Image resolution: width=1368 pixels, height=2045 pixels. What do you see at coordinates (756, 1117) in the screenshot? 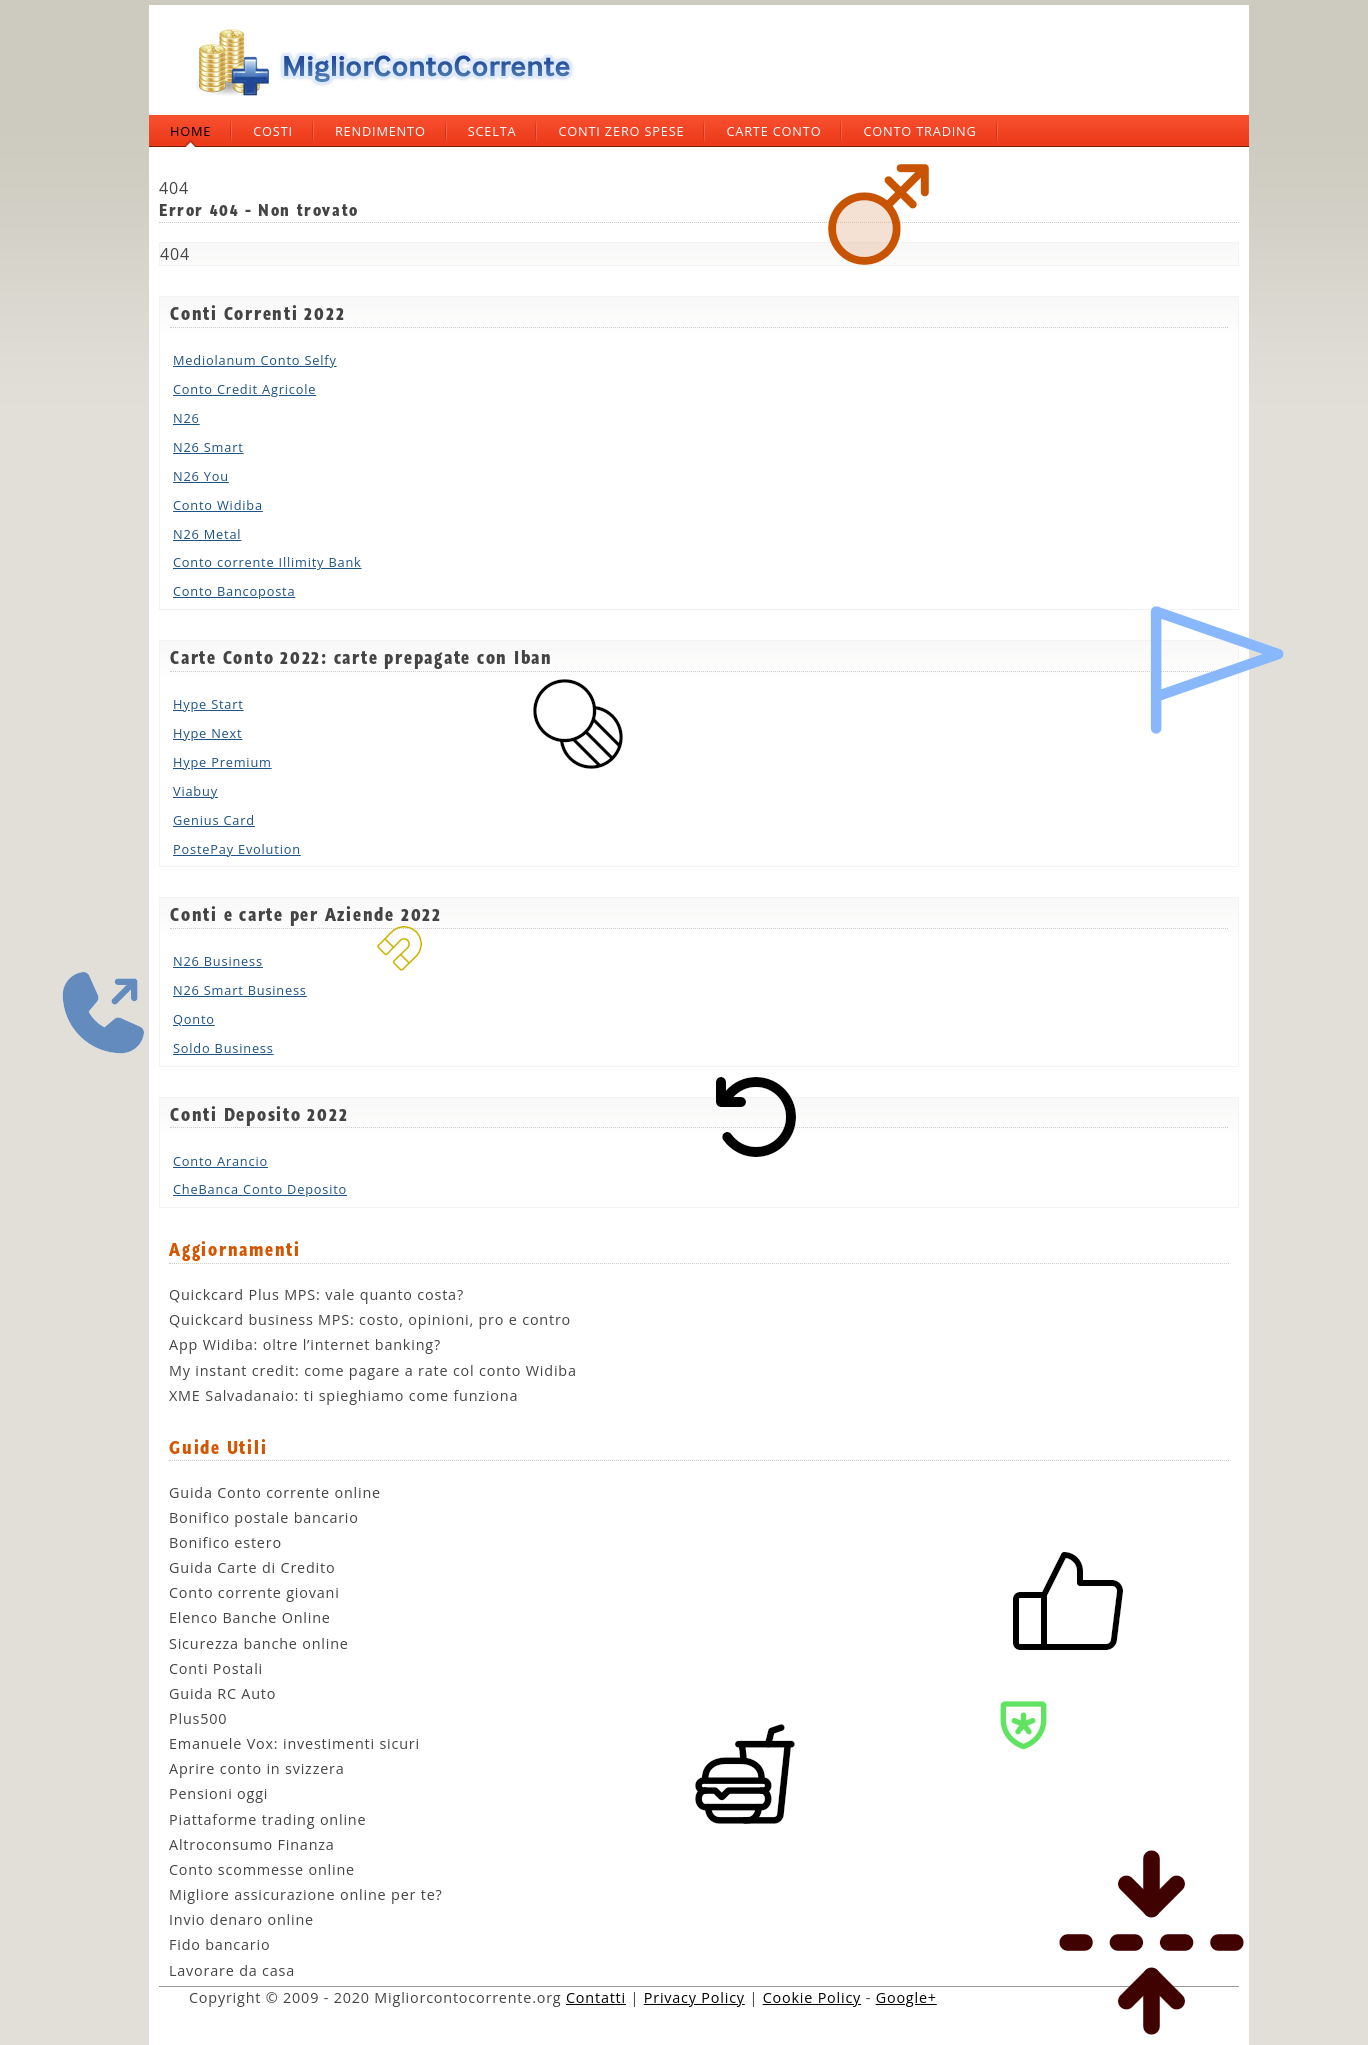
I see `undo the last action` at bounding box center [756, 1117].